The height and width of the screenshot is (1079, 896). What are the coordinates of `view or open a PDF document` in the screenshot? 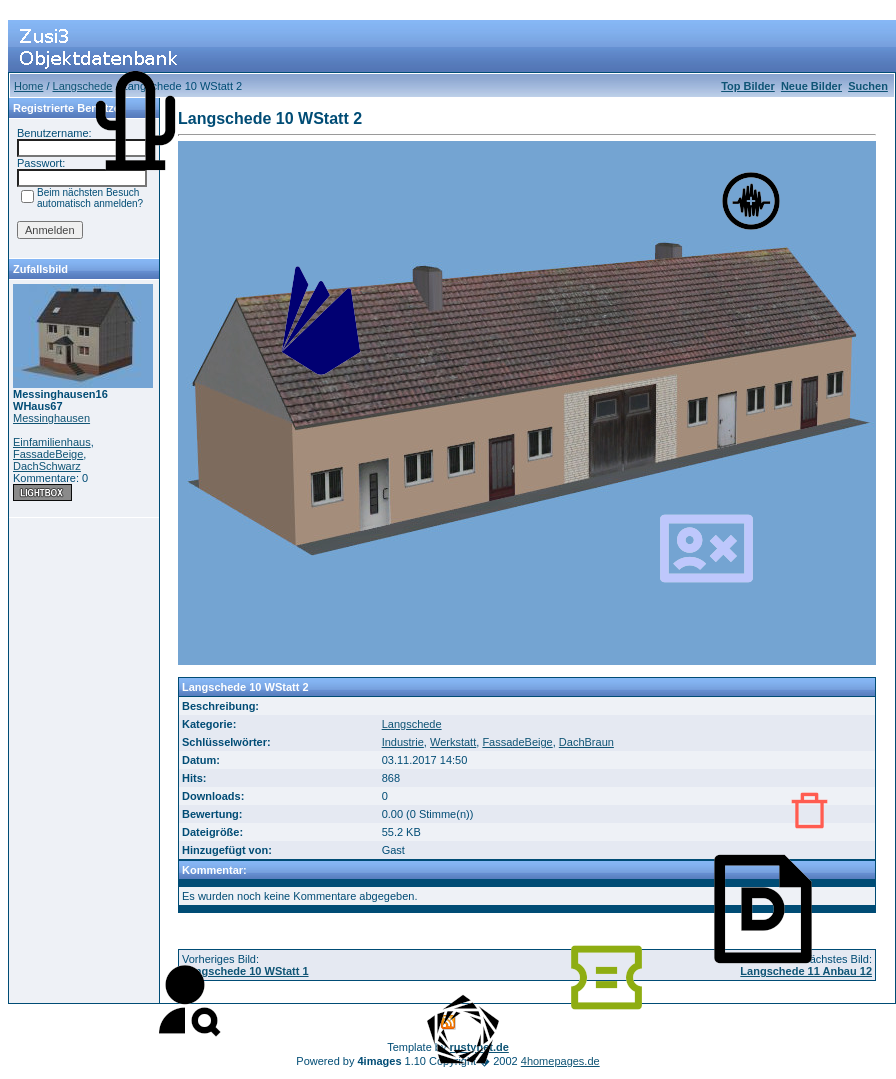 It's located at (763, 909).